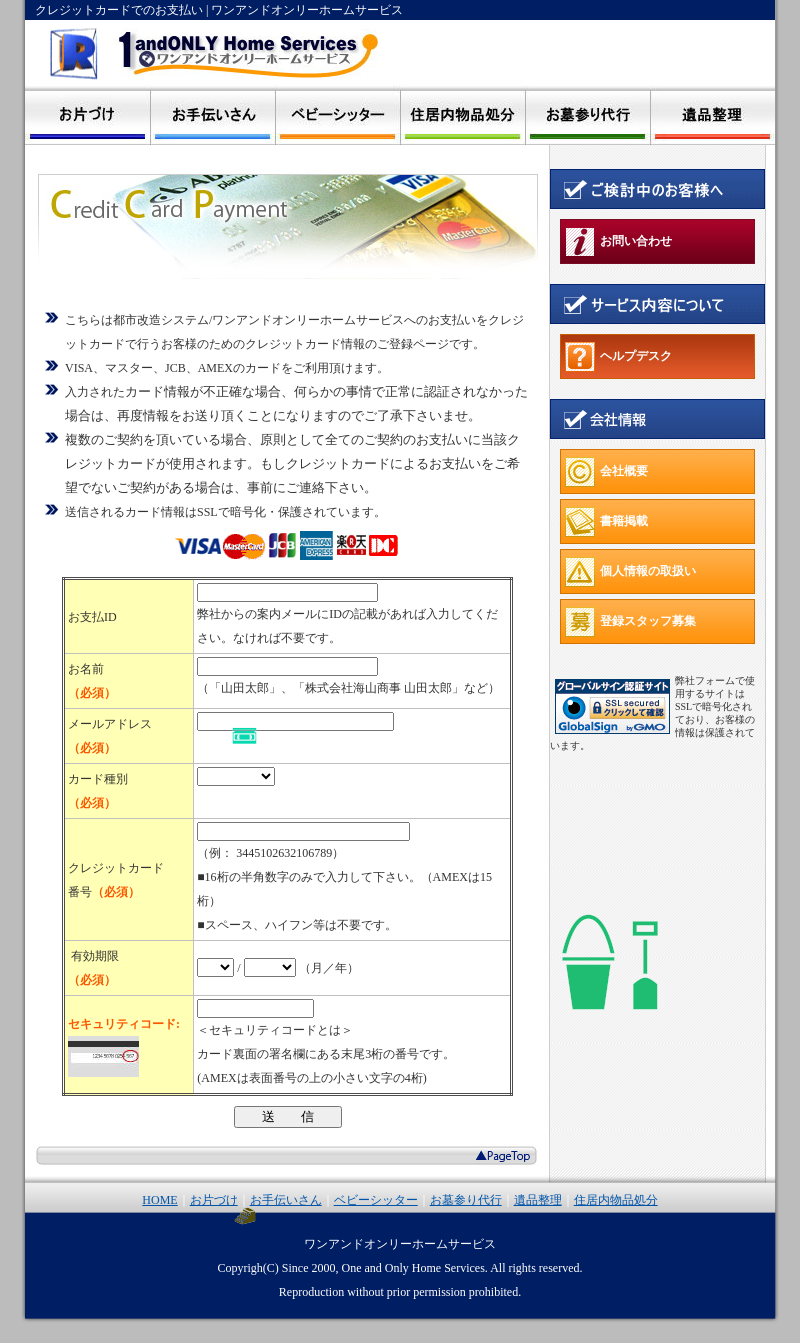 The image size is (800, 1343). Describe the element at coordinates (244, 736) in the screenshot. I see `access retro or archived video content` at that location.